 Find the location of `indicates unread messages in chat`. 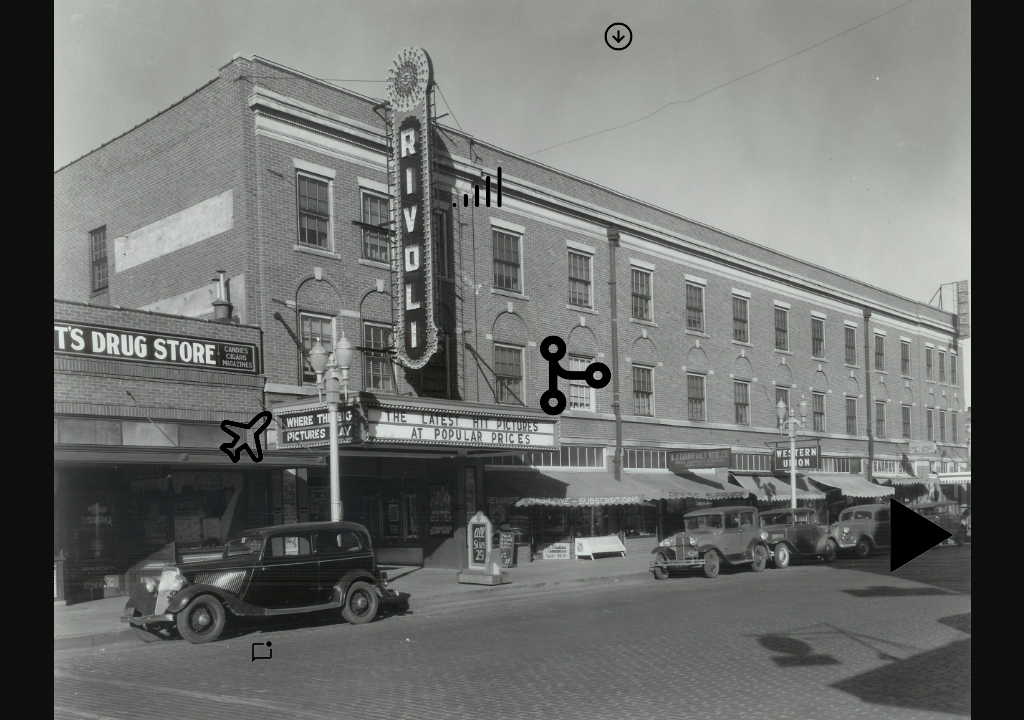

indicates unread messages in chat is located at coordinates (262, 653).